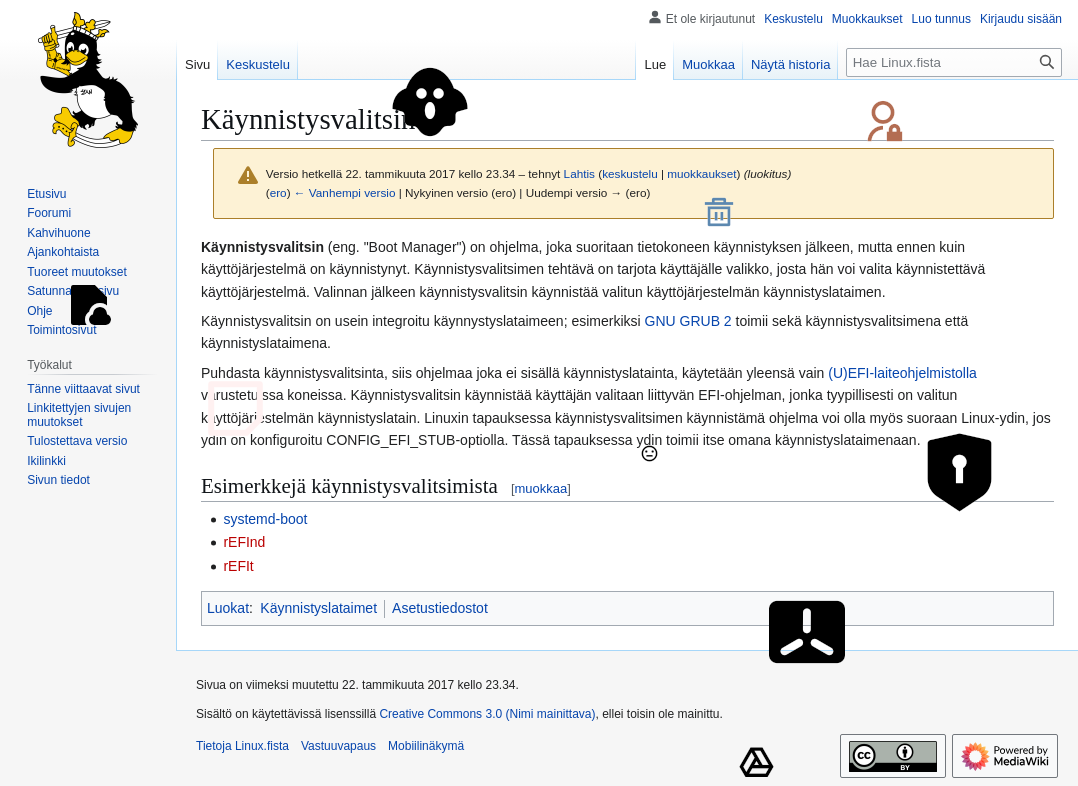 The height and width of the screenshot is (786, 1078). I want to click on access cloud-synced documents, so click(89, 305).